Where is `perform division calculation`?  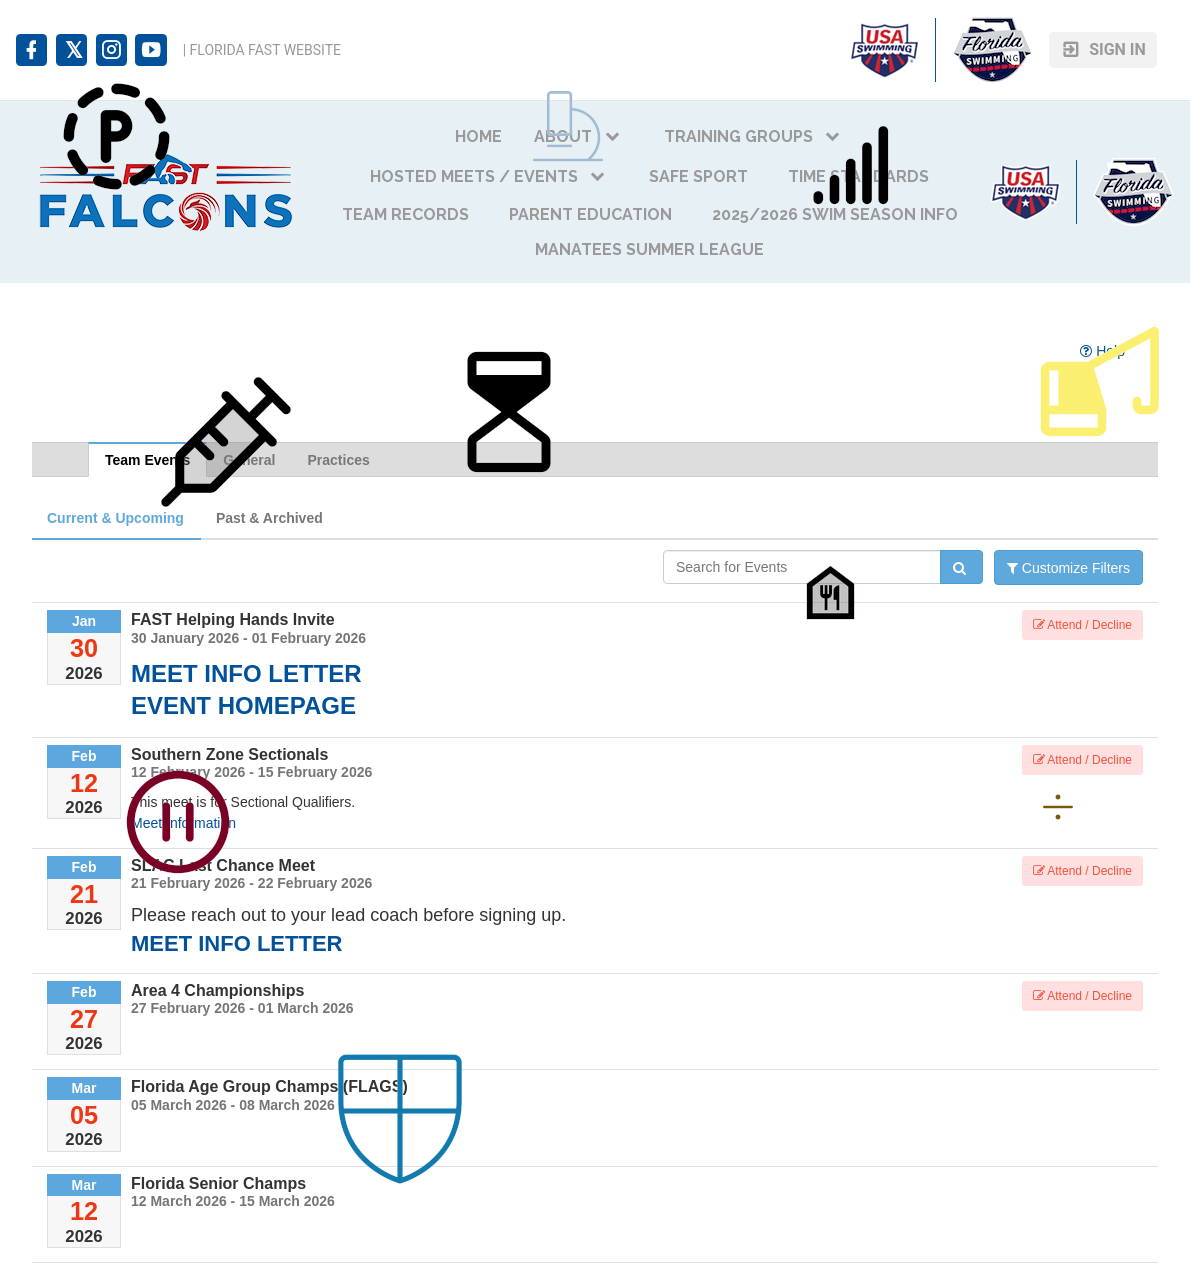
perform division calculation is located at coordinates (1058, 807).